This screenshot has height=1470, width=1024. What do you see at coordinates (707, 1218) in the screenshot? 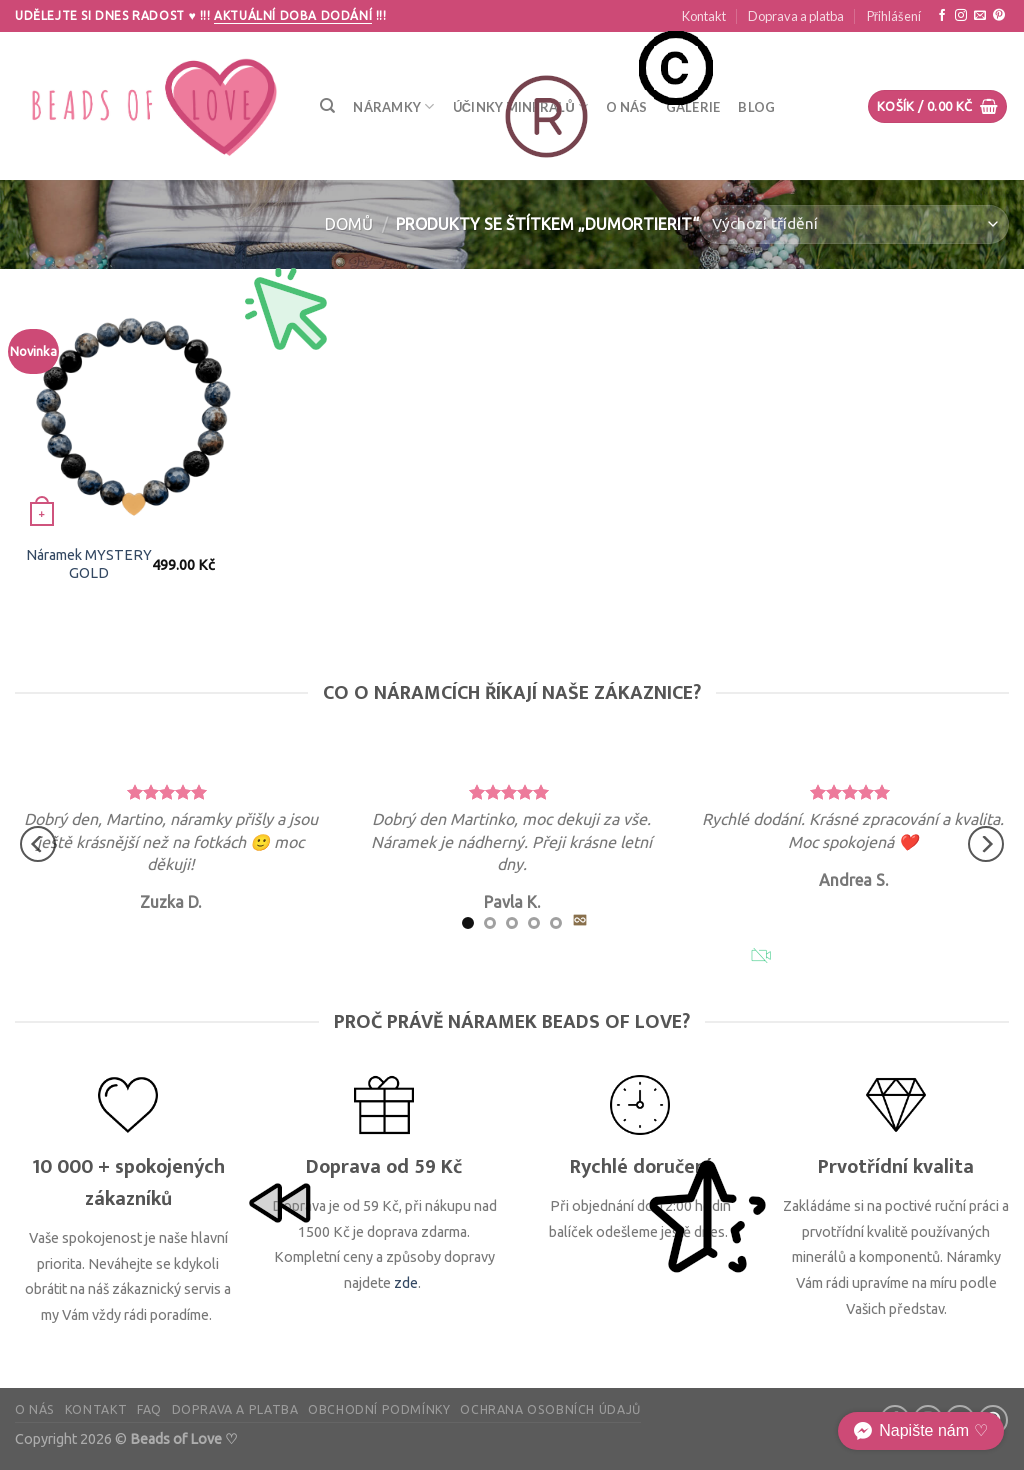
I see `indicates a partial or half rating` at bounding box center [707, 1218].